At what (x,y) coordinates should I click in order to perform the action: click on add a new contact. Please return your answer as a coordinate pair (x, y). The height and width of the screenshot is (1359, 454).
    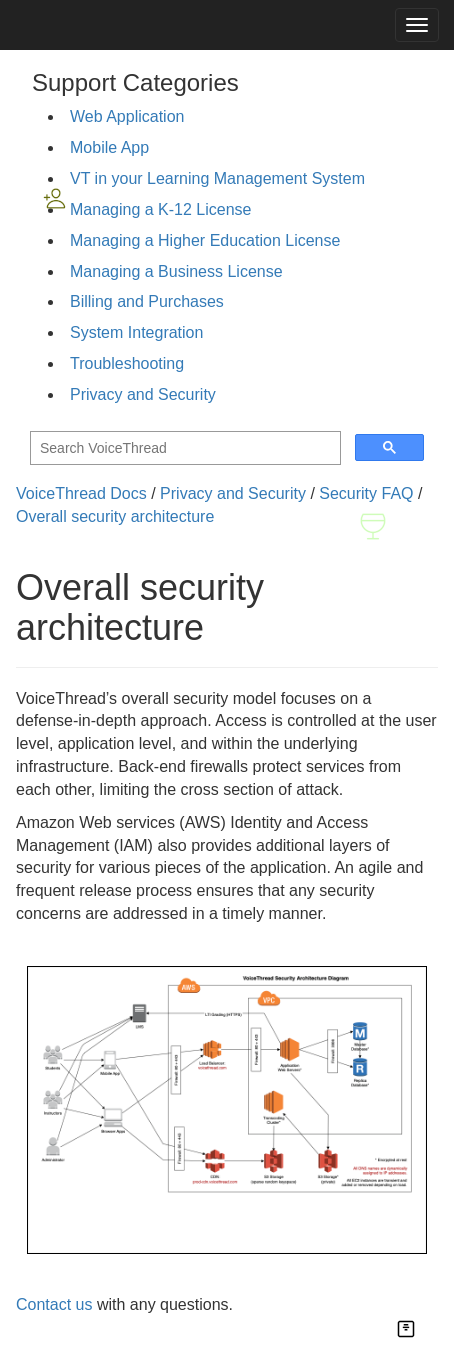
    Looking at the image, I should click on (54, 198).